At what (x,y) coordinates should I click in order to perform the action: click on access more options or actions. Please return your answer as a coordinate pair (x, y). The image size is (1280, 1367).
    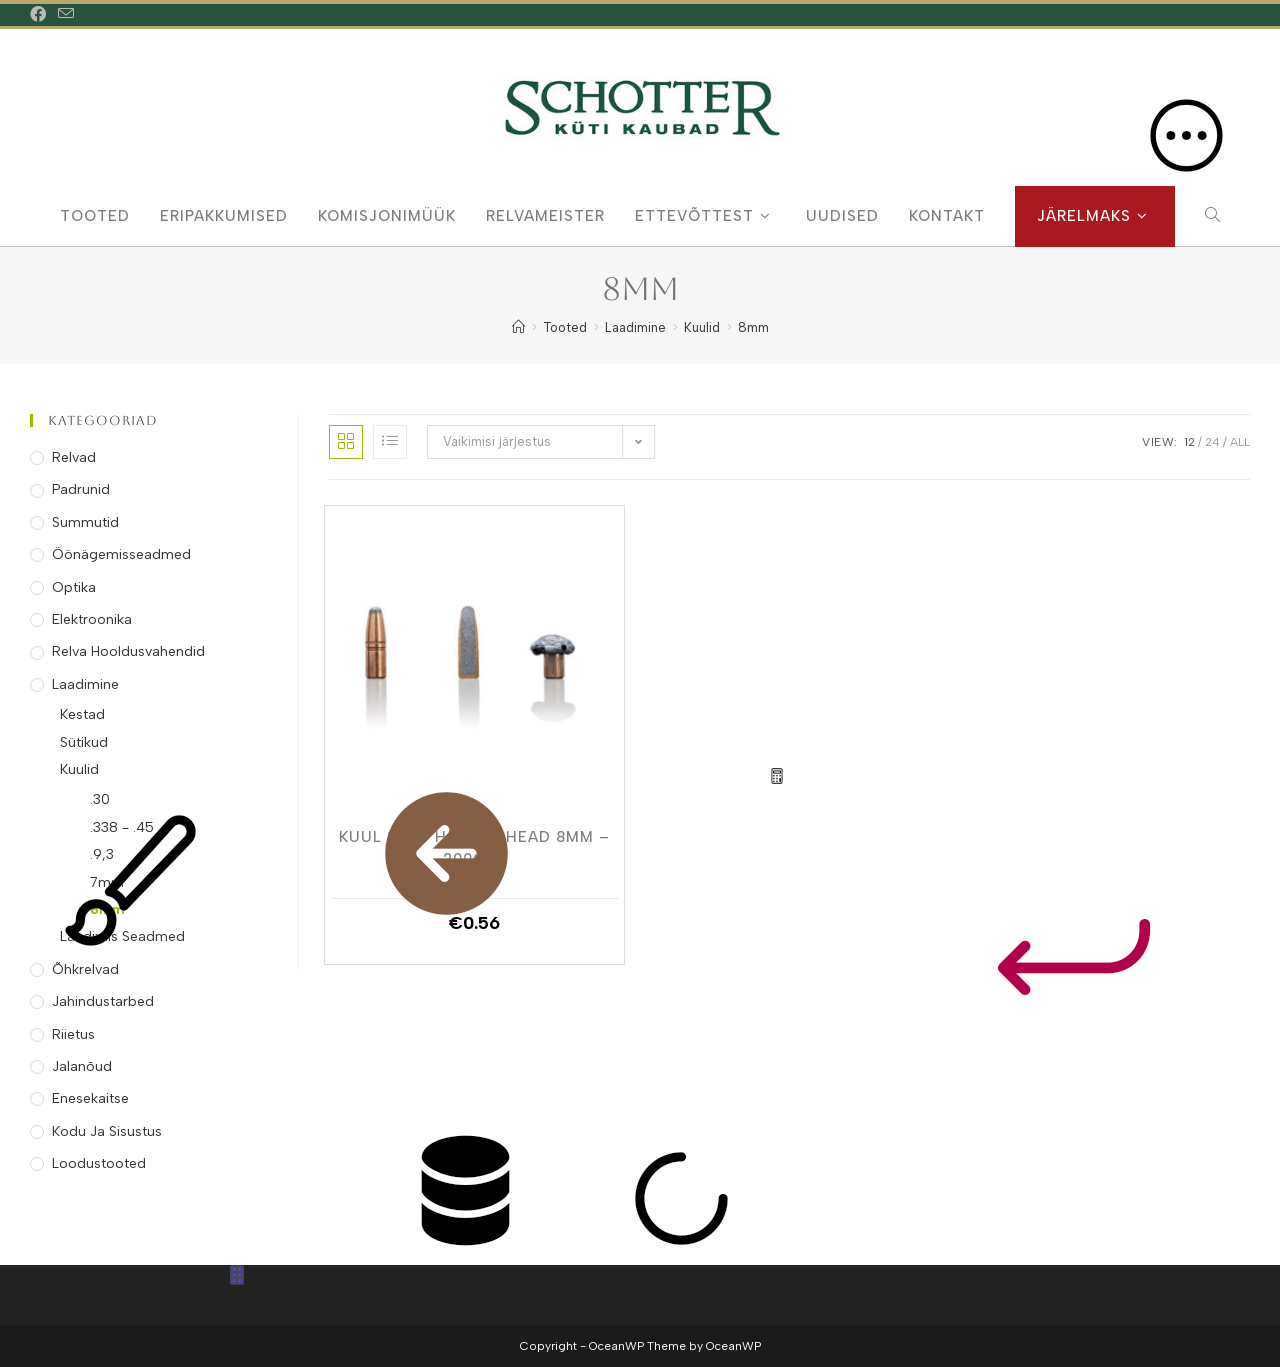
    Looking at the image, I should click on (1186, 135).